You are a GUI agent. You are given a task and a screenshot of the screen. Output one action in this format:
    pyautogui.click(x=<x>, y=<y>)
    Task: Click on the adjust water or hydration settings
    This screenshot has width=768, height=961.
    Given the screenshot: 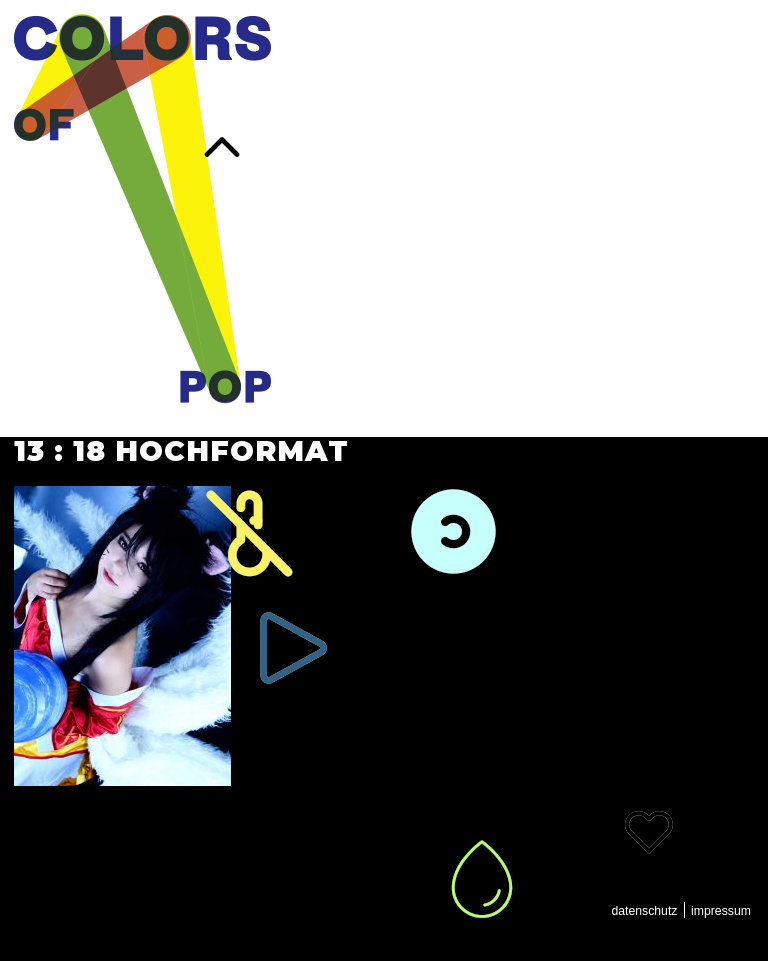 What is the action you would take?
    pyautogui.click(x=482, y=882)
    